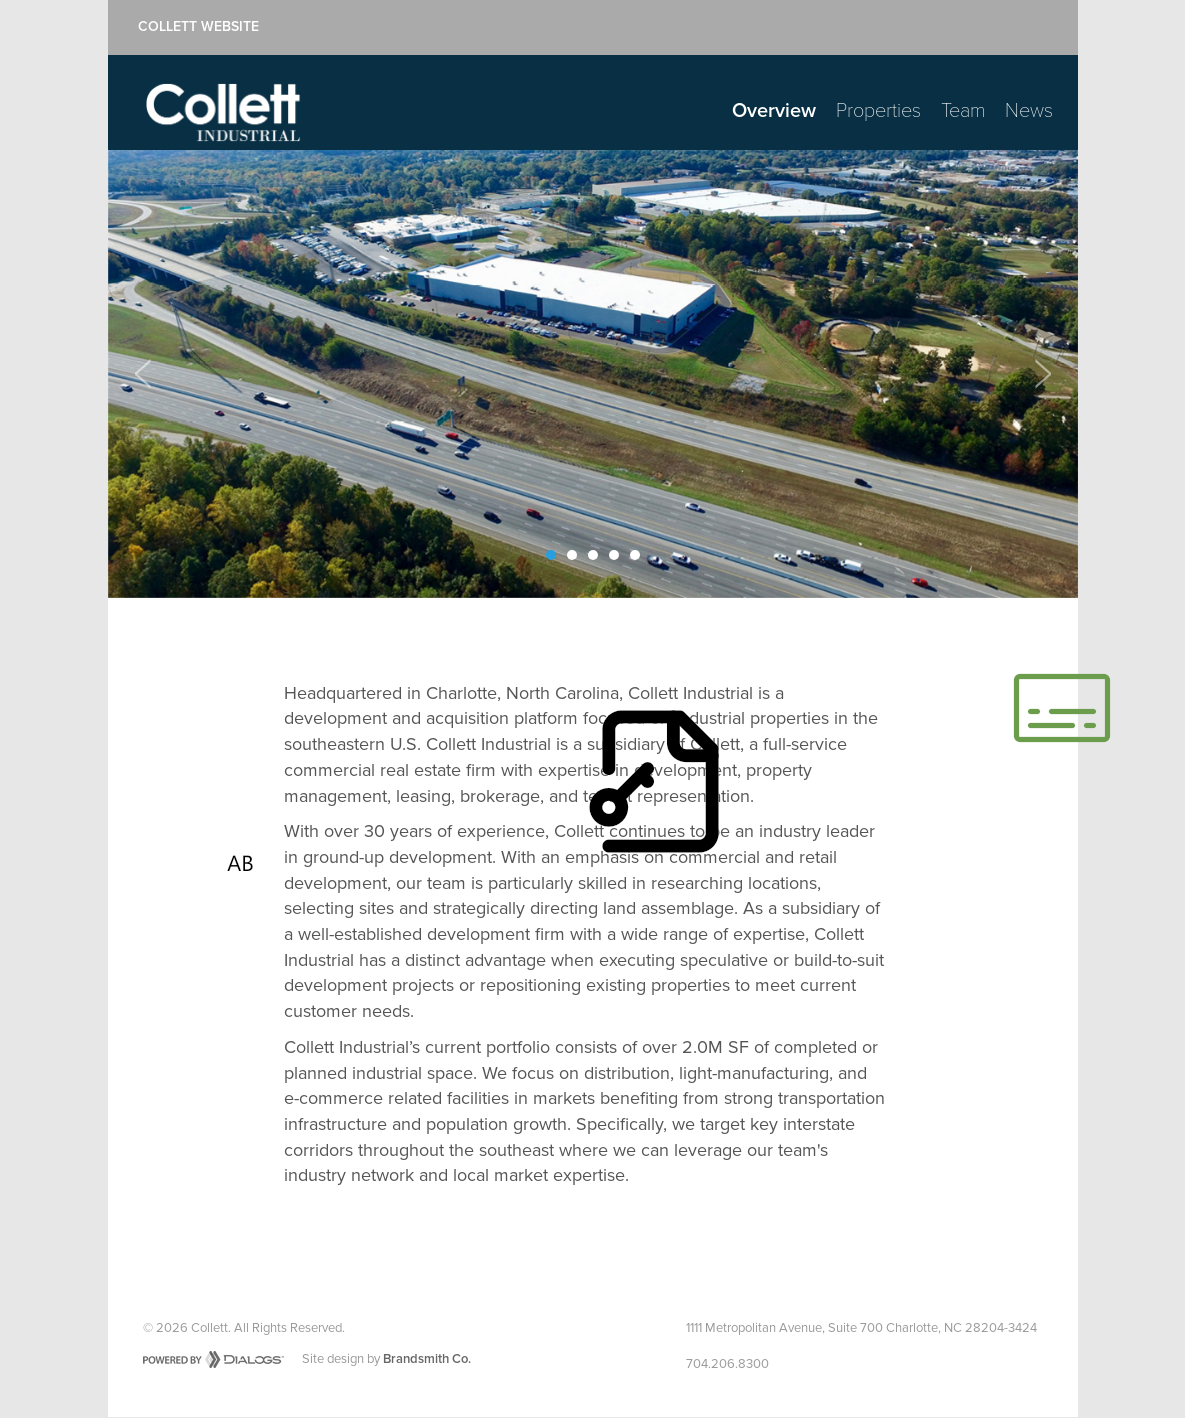  I want to click on toggle case-sensitive search matching, so click(240, 865).